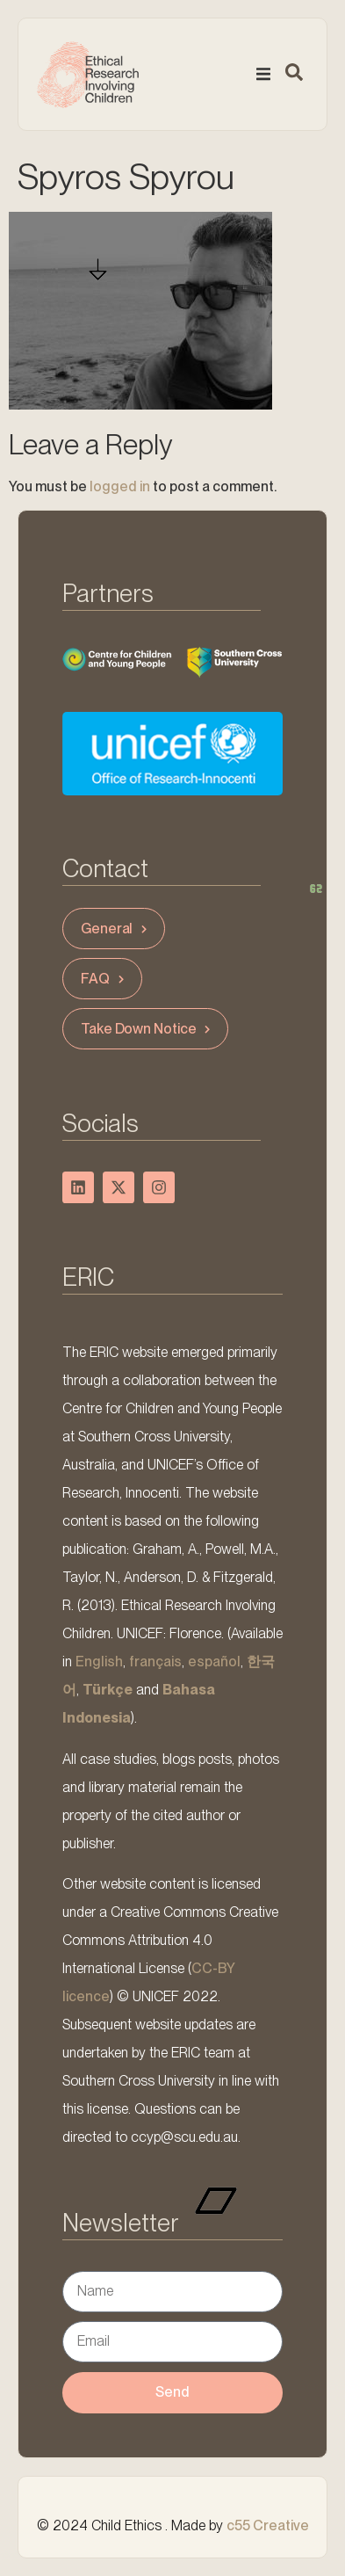  What do you see at coordinates (216, 2201) in the screenshot?
I see `visit bandcamp profile or page` at bounding box center [216, 2201].